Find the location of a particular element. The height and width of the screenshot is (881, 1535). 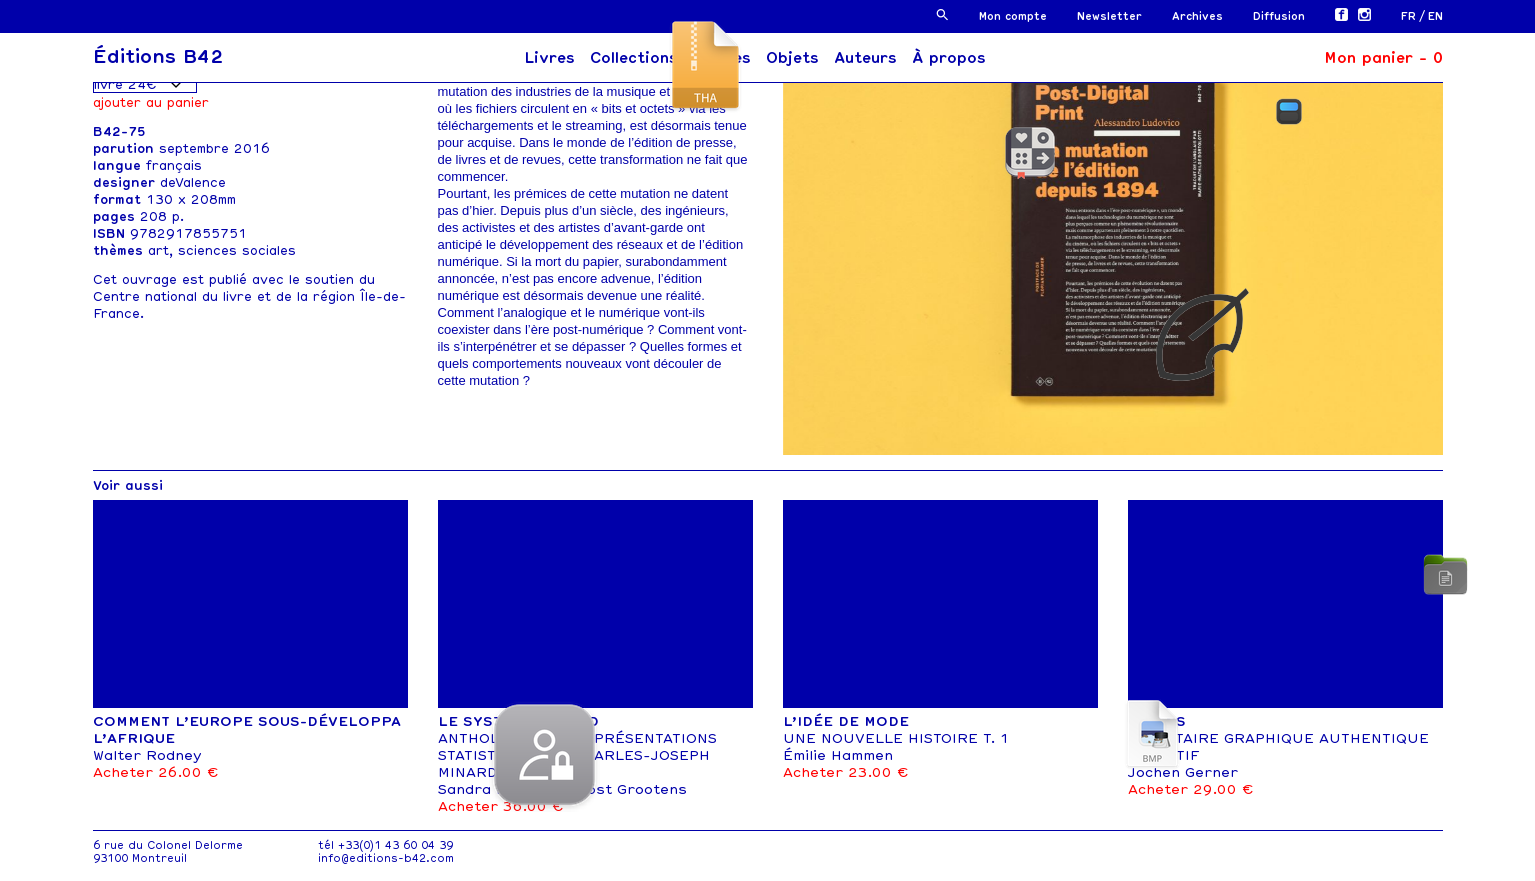

a compressed archive file in THA format is located at coordinates (705, 66).